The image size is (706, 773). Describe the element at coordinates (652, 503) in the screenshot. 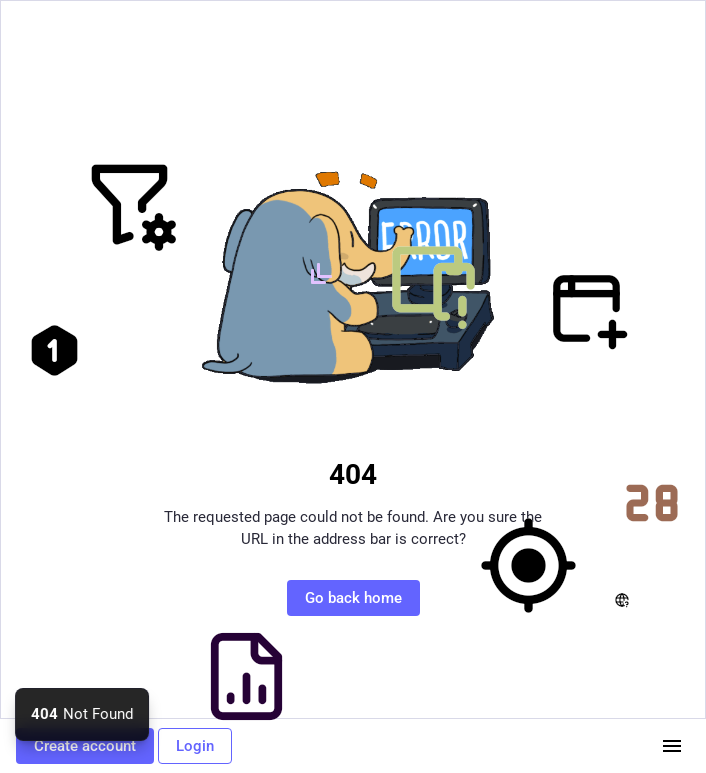

I see `indicates day 28 on a calendar` at that location.